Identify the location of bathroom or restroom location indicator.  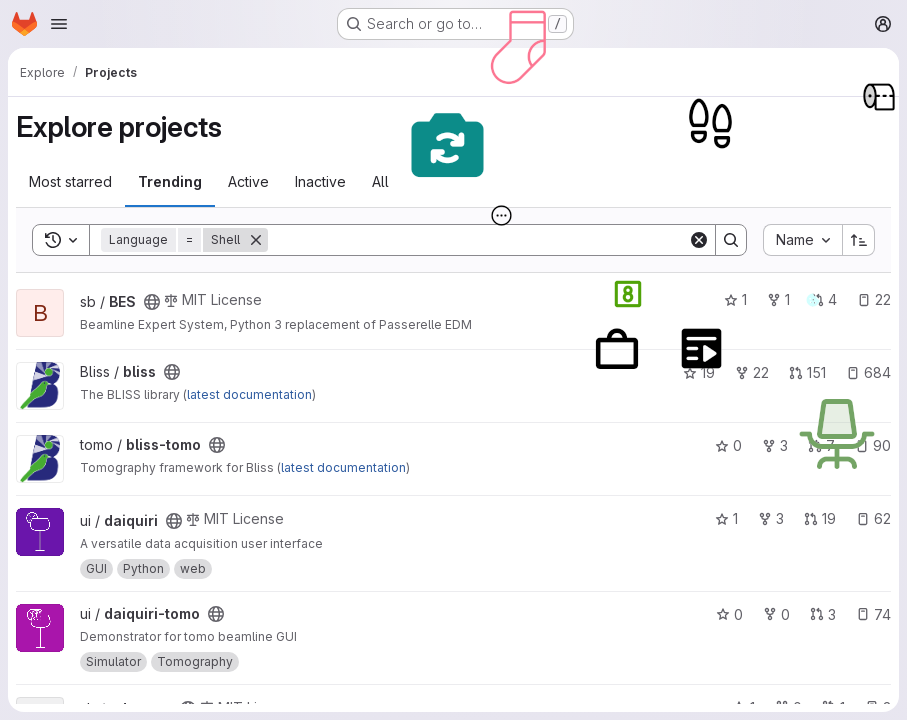
(879, 97).